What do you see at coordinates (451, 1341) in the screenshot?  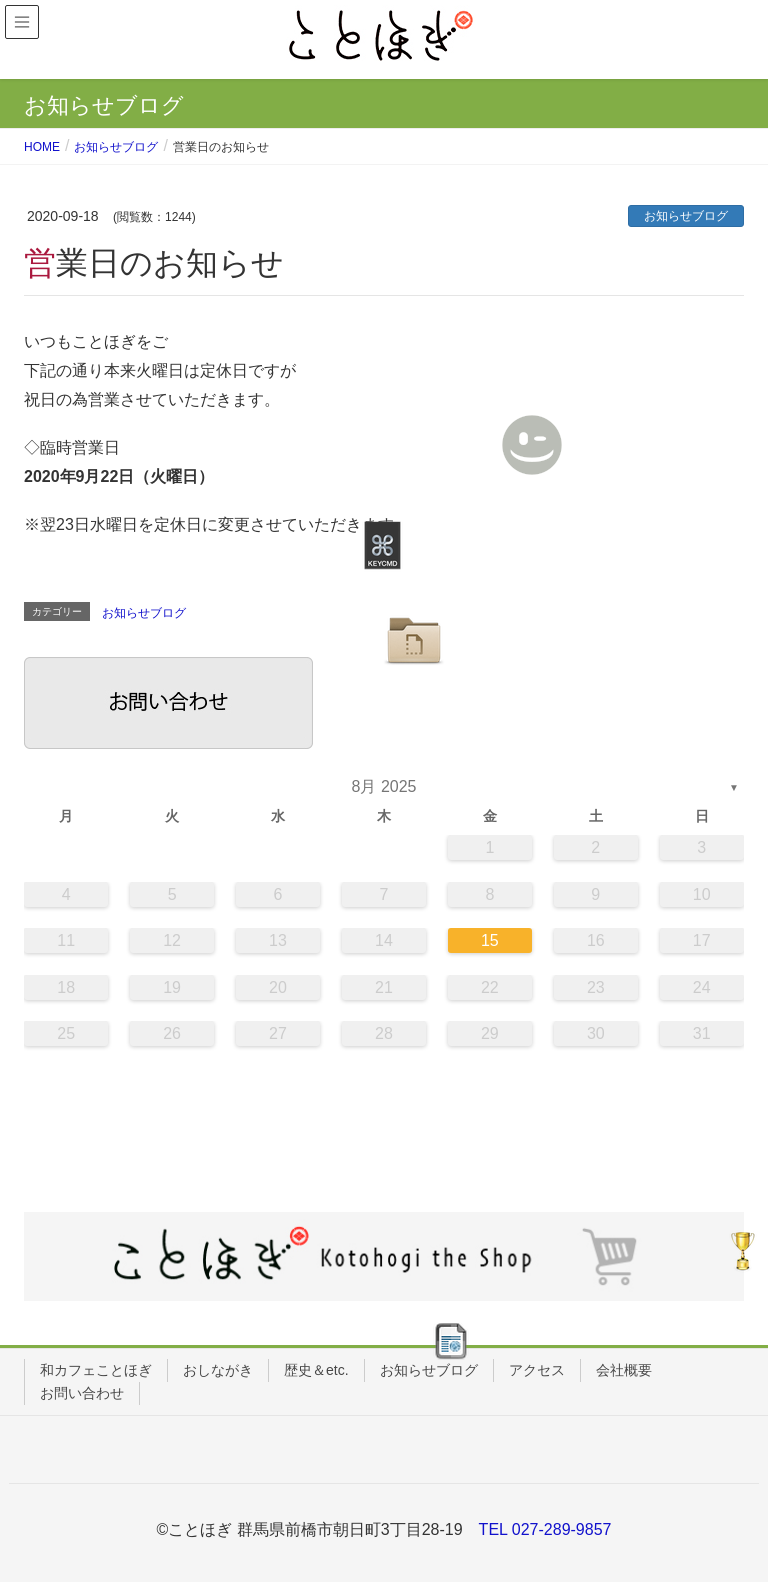 I see `open a web template document file` at bounding box center [451, 1341].